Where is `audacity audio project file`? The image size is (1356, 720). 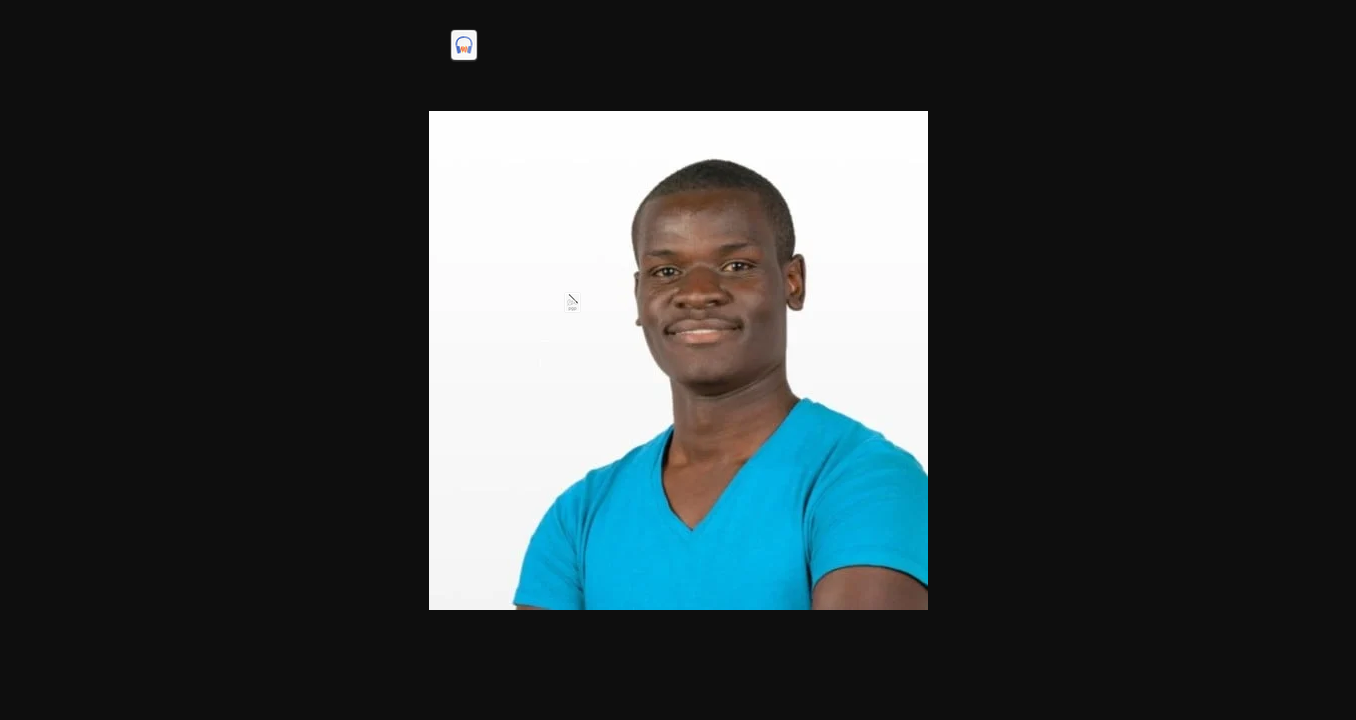 audacity audio project file is located at coordinates (464, 45).